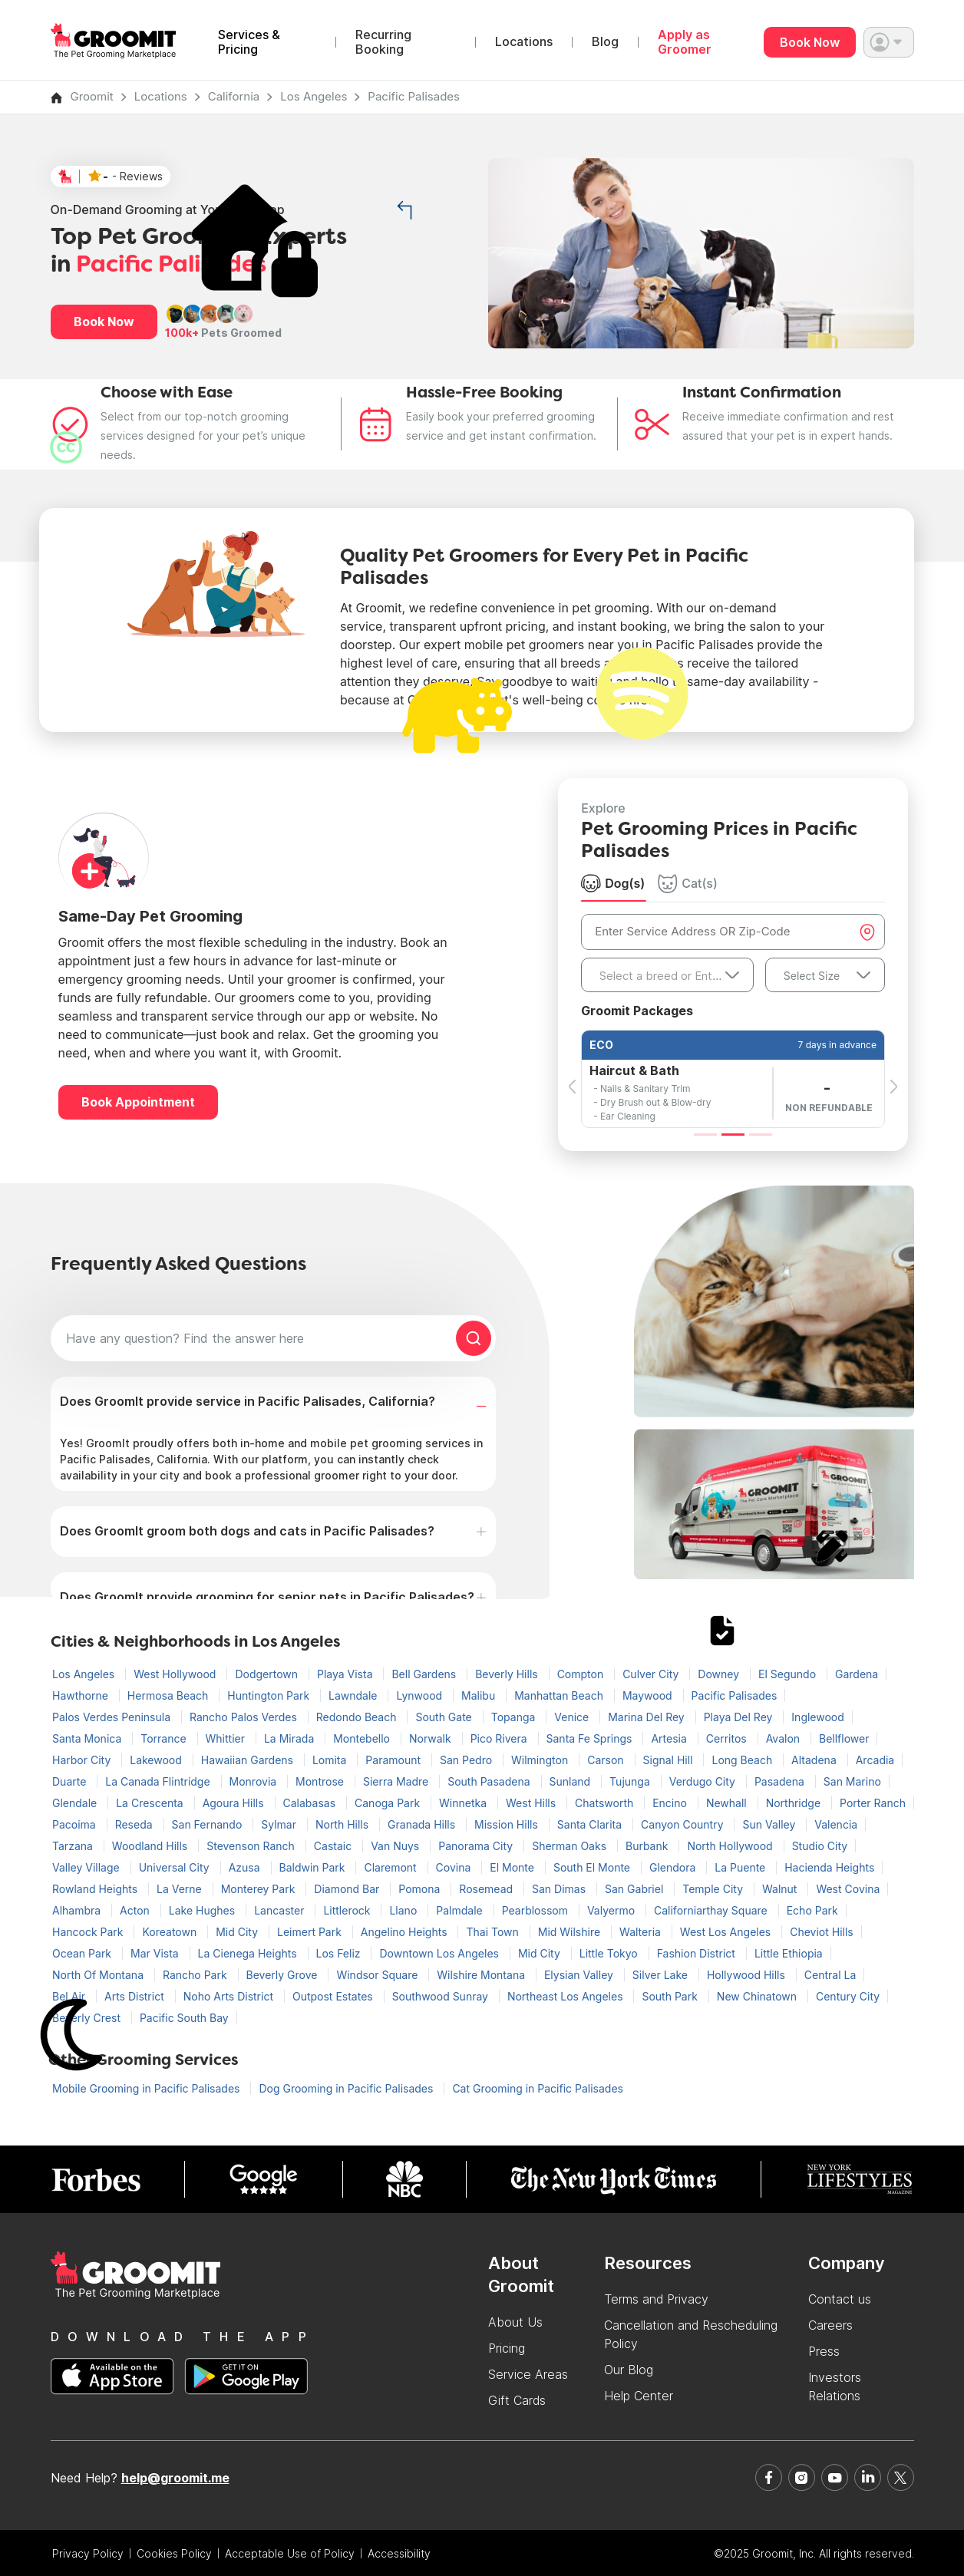 Image resolution: width=964 pixels, height=2576 pixels. What do you see at coordinates (76, 2034) in the screenshot?
I see `toggle dark mode` at bounding box center [76, 2034].